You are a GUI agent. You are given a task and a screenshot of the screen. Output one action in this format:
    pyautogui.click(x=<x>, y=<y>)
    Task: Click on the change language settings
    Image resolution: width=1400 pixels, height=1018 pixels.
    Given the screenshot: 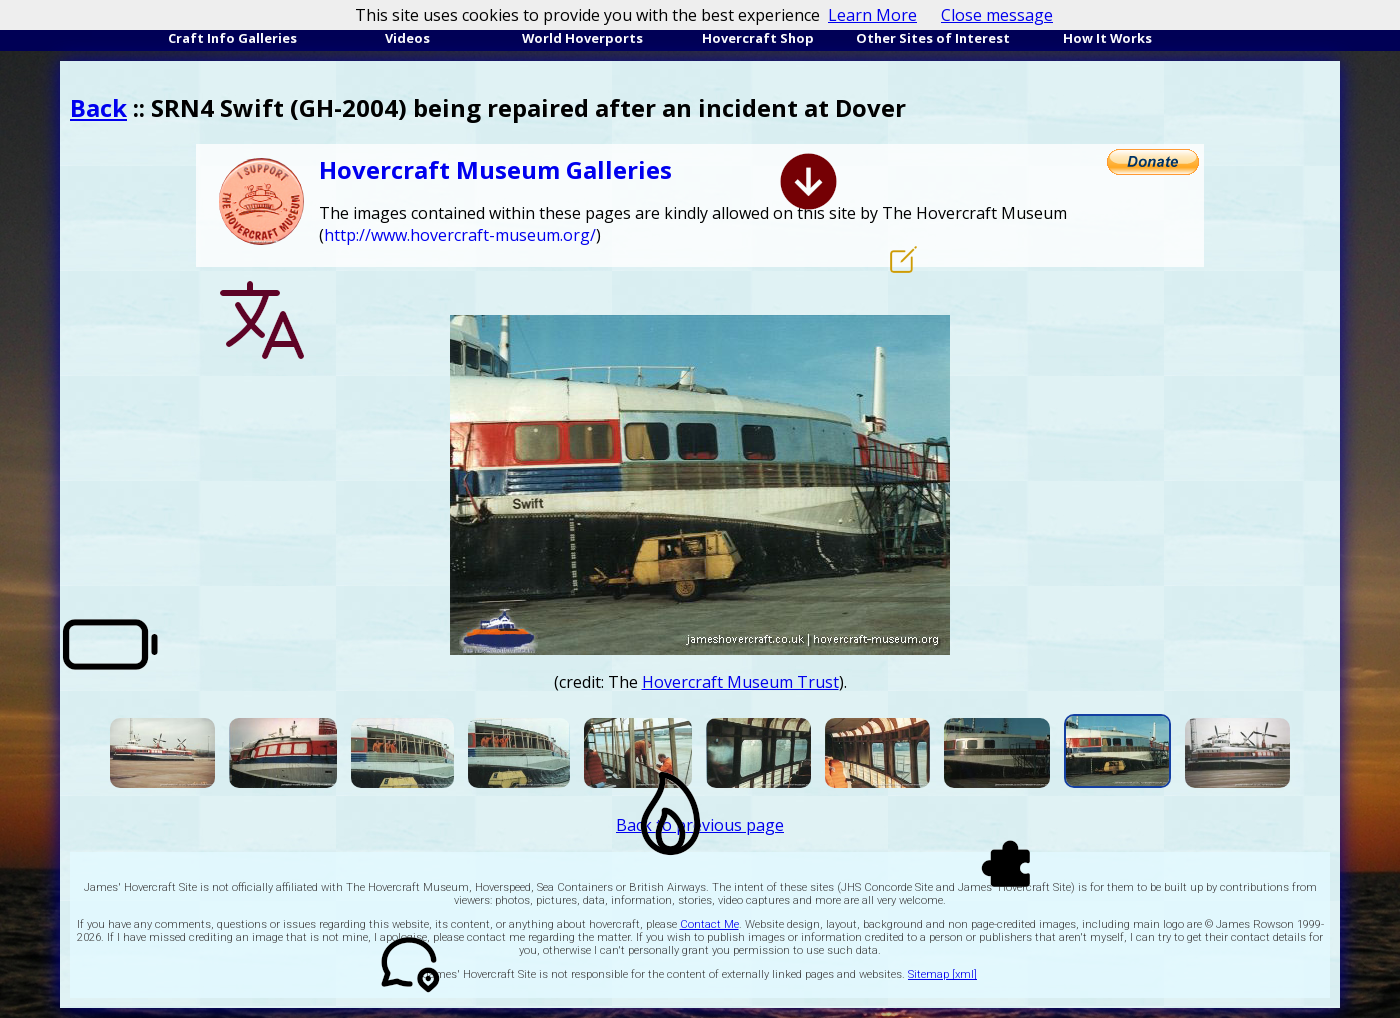 What is the action you would take?
    pyautogui.click(x=262, y=320)
    